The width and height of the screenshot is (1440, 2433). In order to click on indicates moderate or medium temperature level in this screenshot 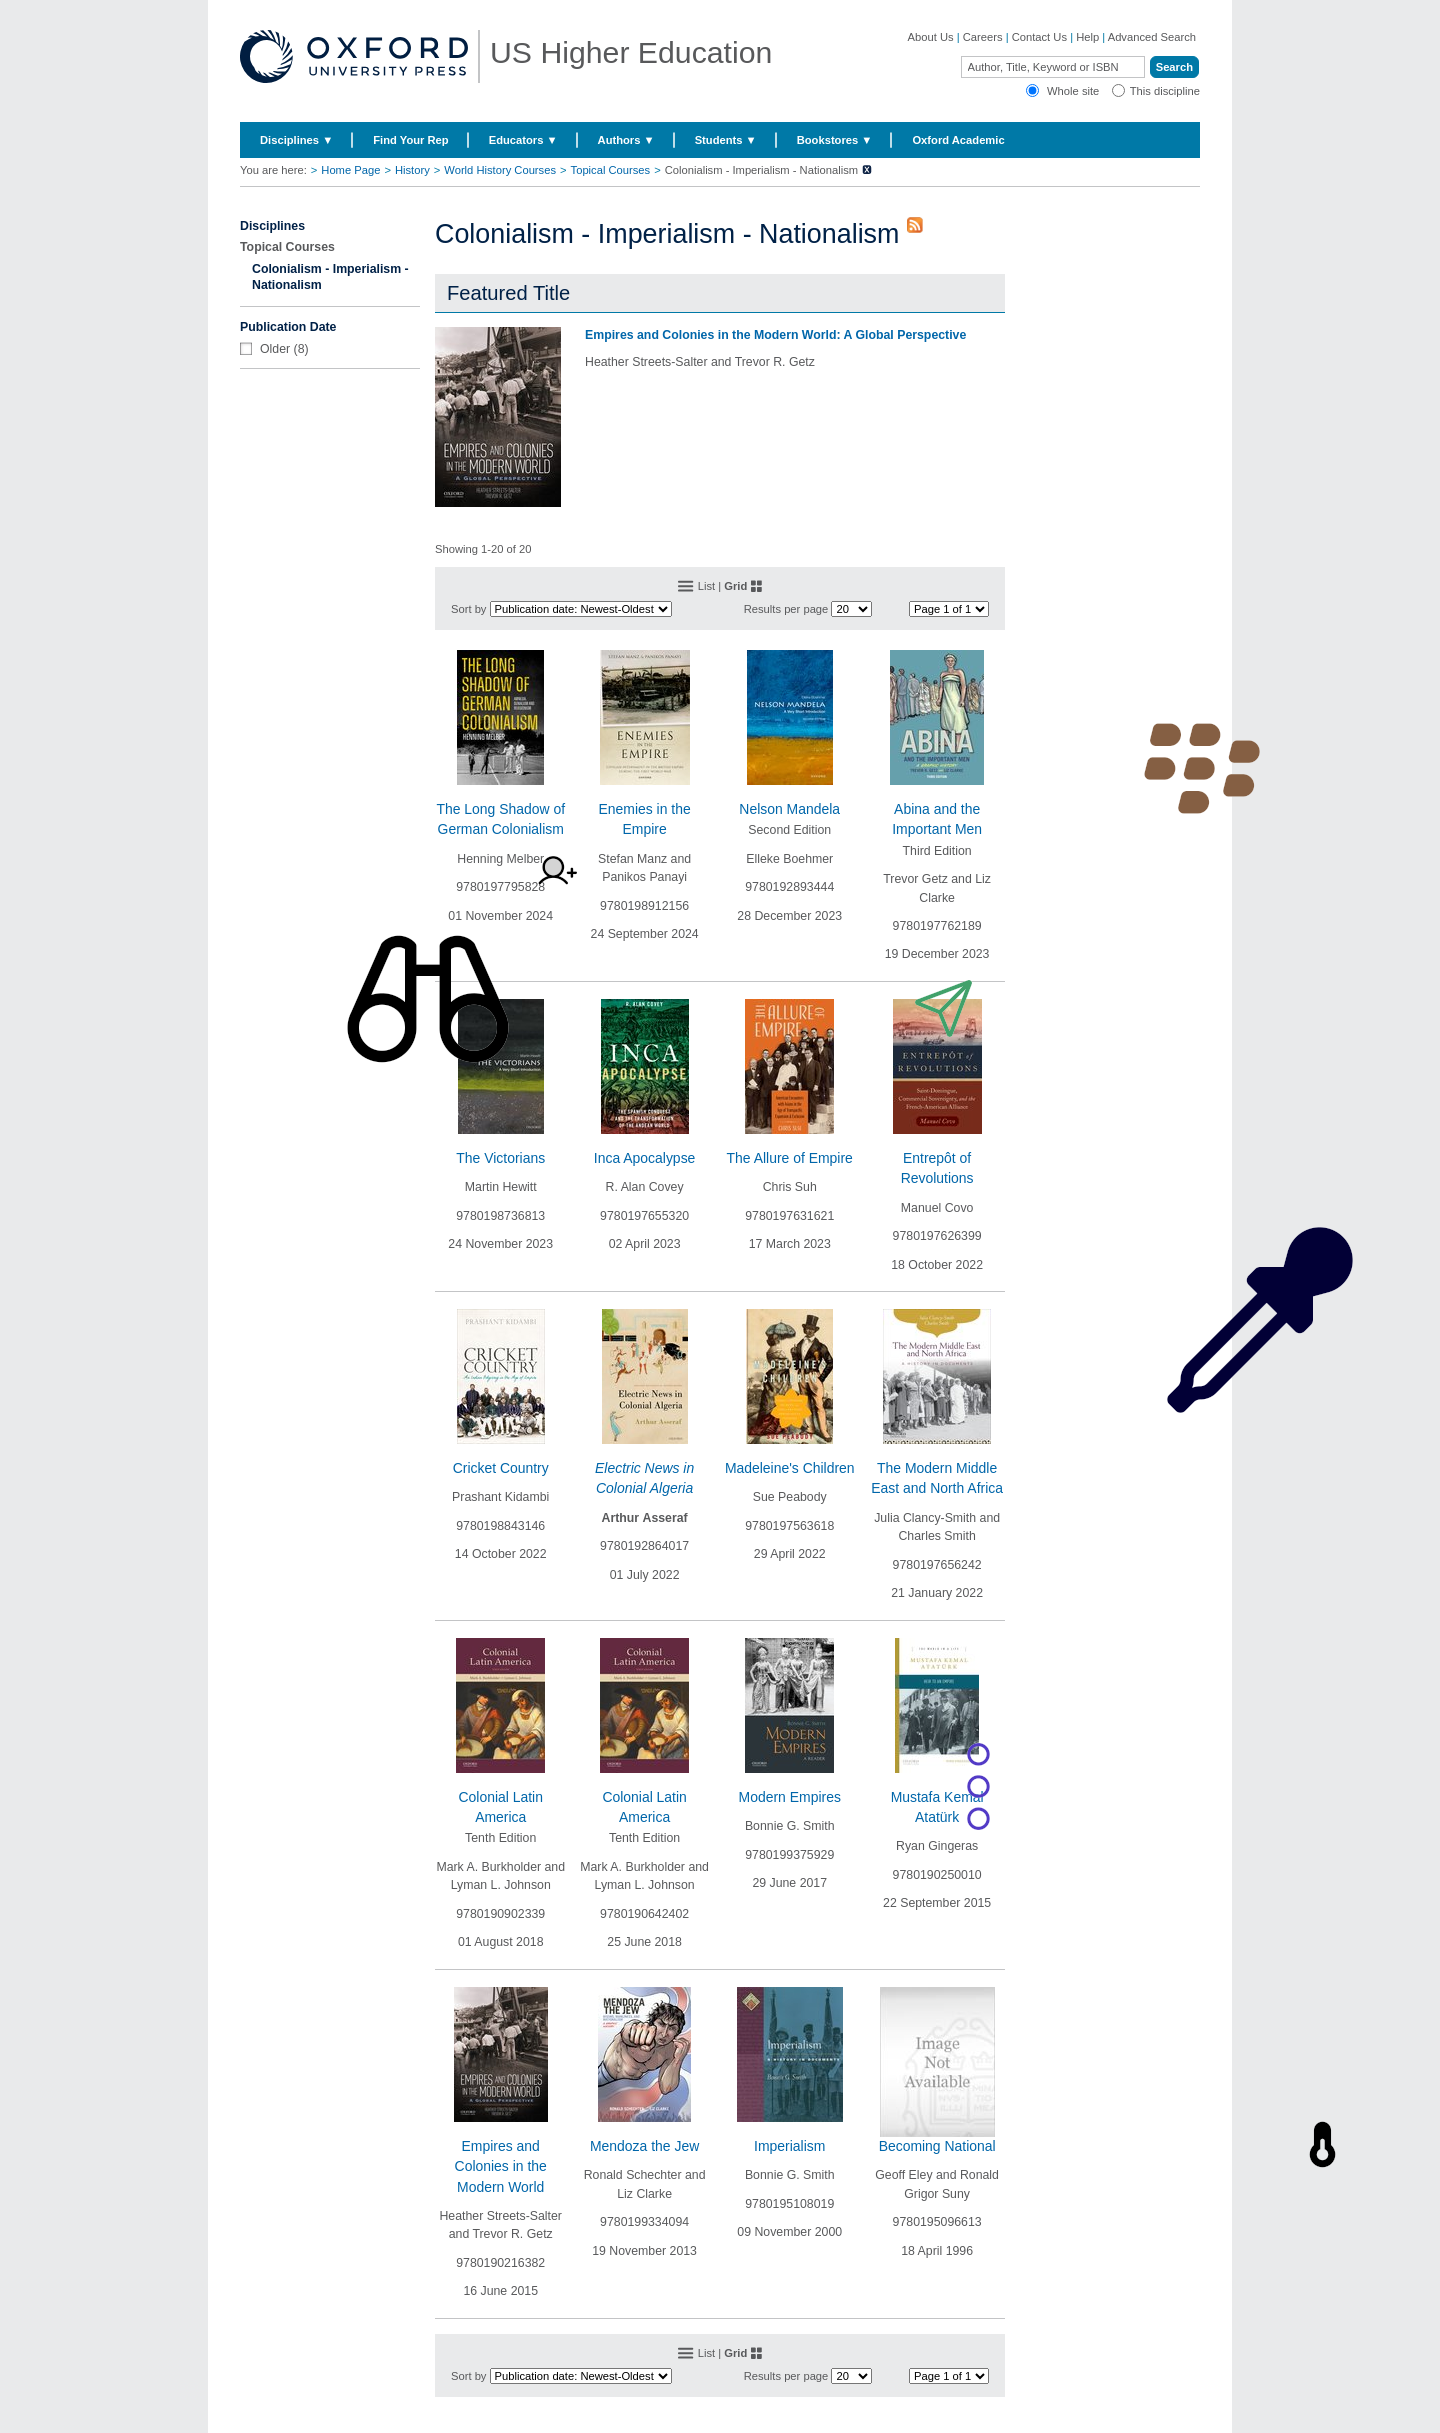, I will do `click(1322, 2144)`.